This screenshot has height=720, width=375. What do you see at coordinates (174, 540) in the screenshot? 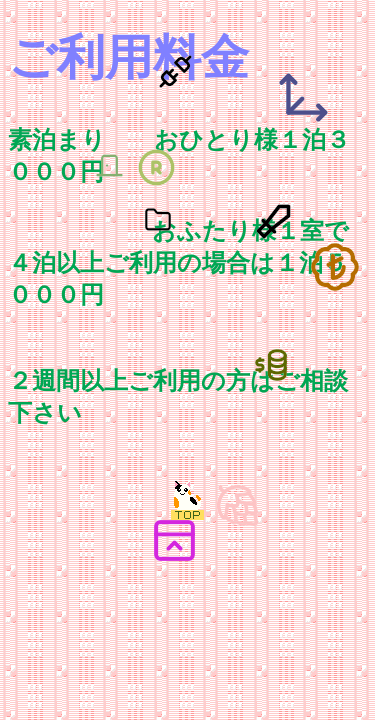
I see `collapse top panel` at bounding box center [174, 540].